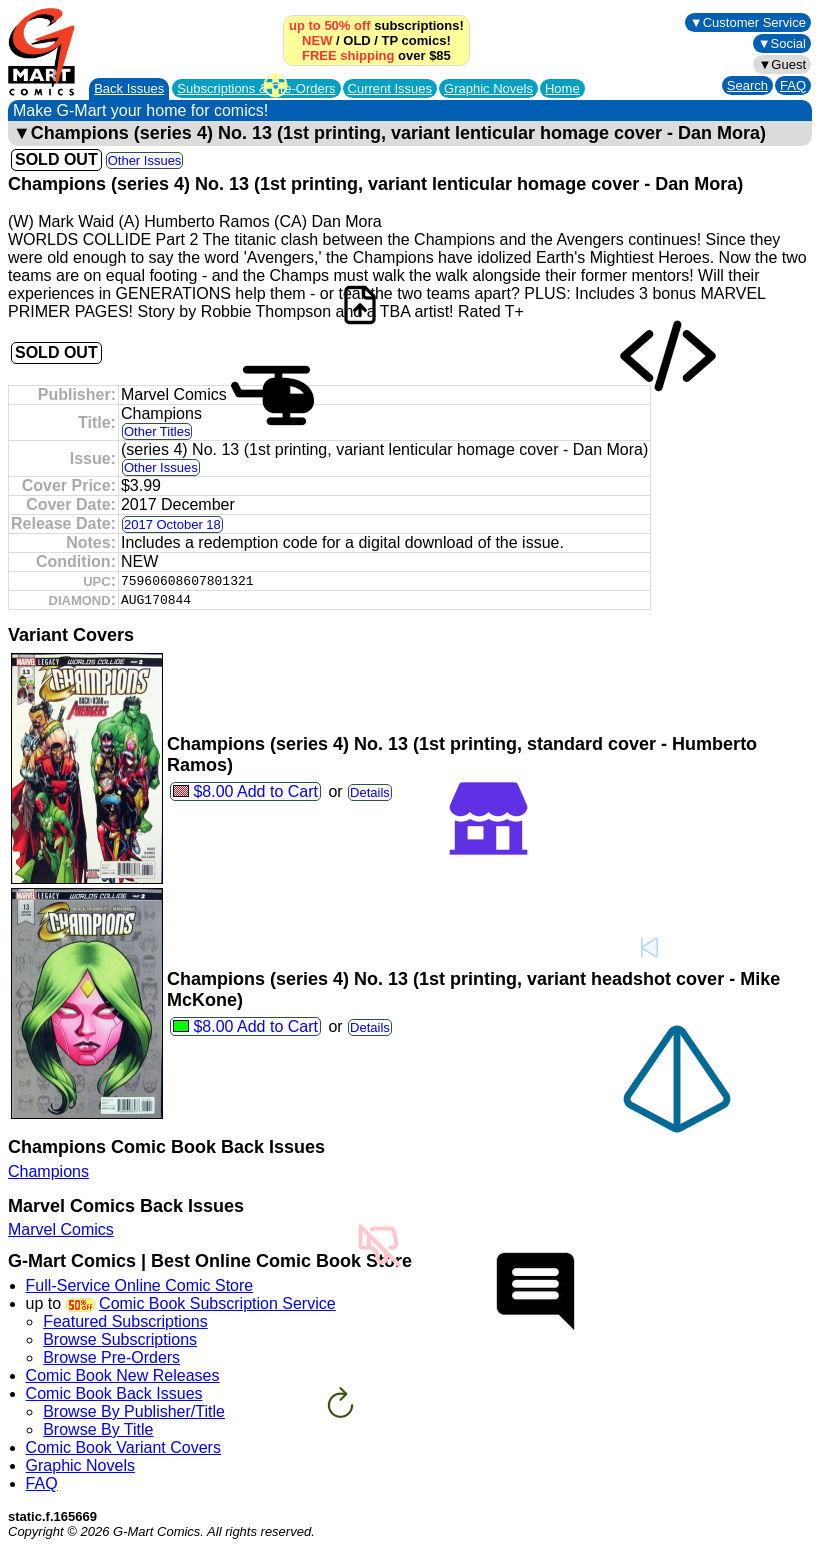 This screenshot has height=1555, width=820. What do you see at coordinates (668, 356) in the screenshot?
I see `view or edit source code` at bounding box center [668, 356].